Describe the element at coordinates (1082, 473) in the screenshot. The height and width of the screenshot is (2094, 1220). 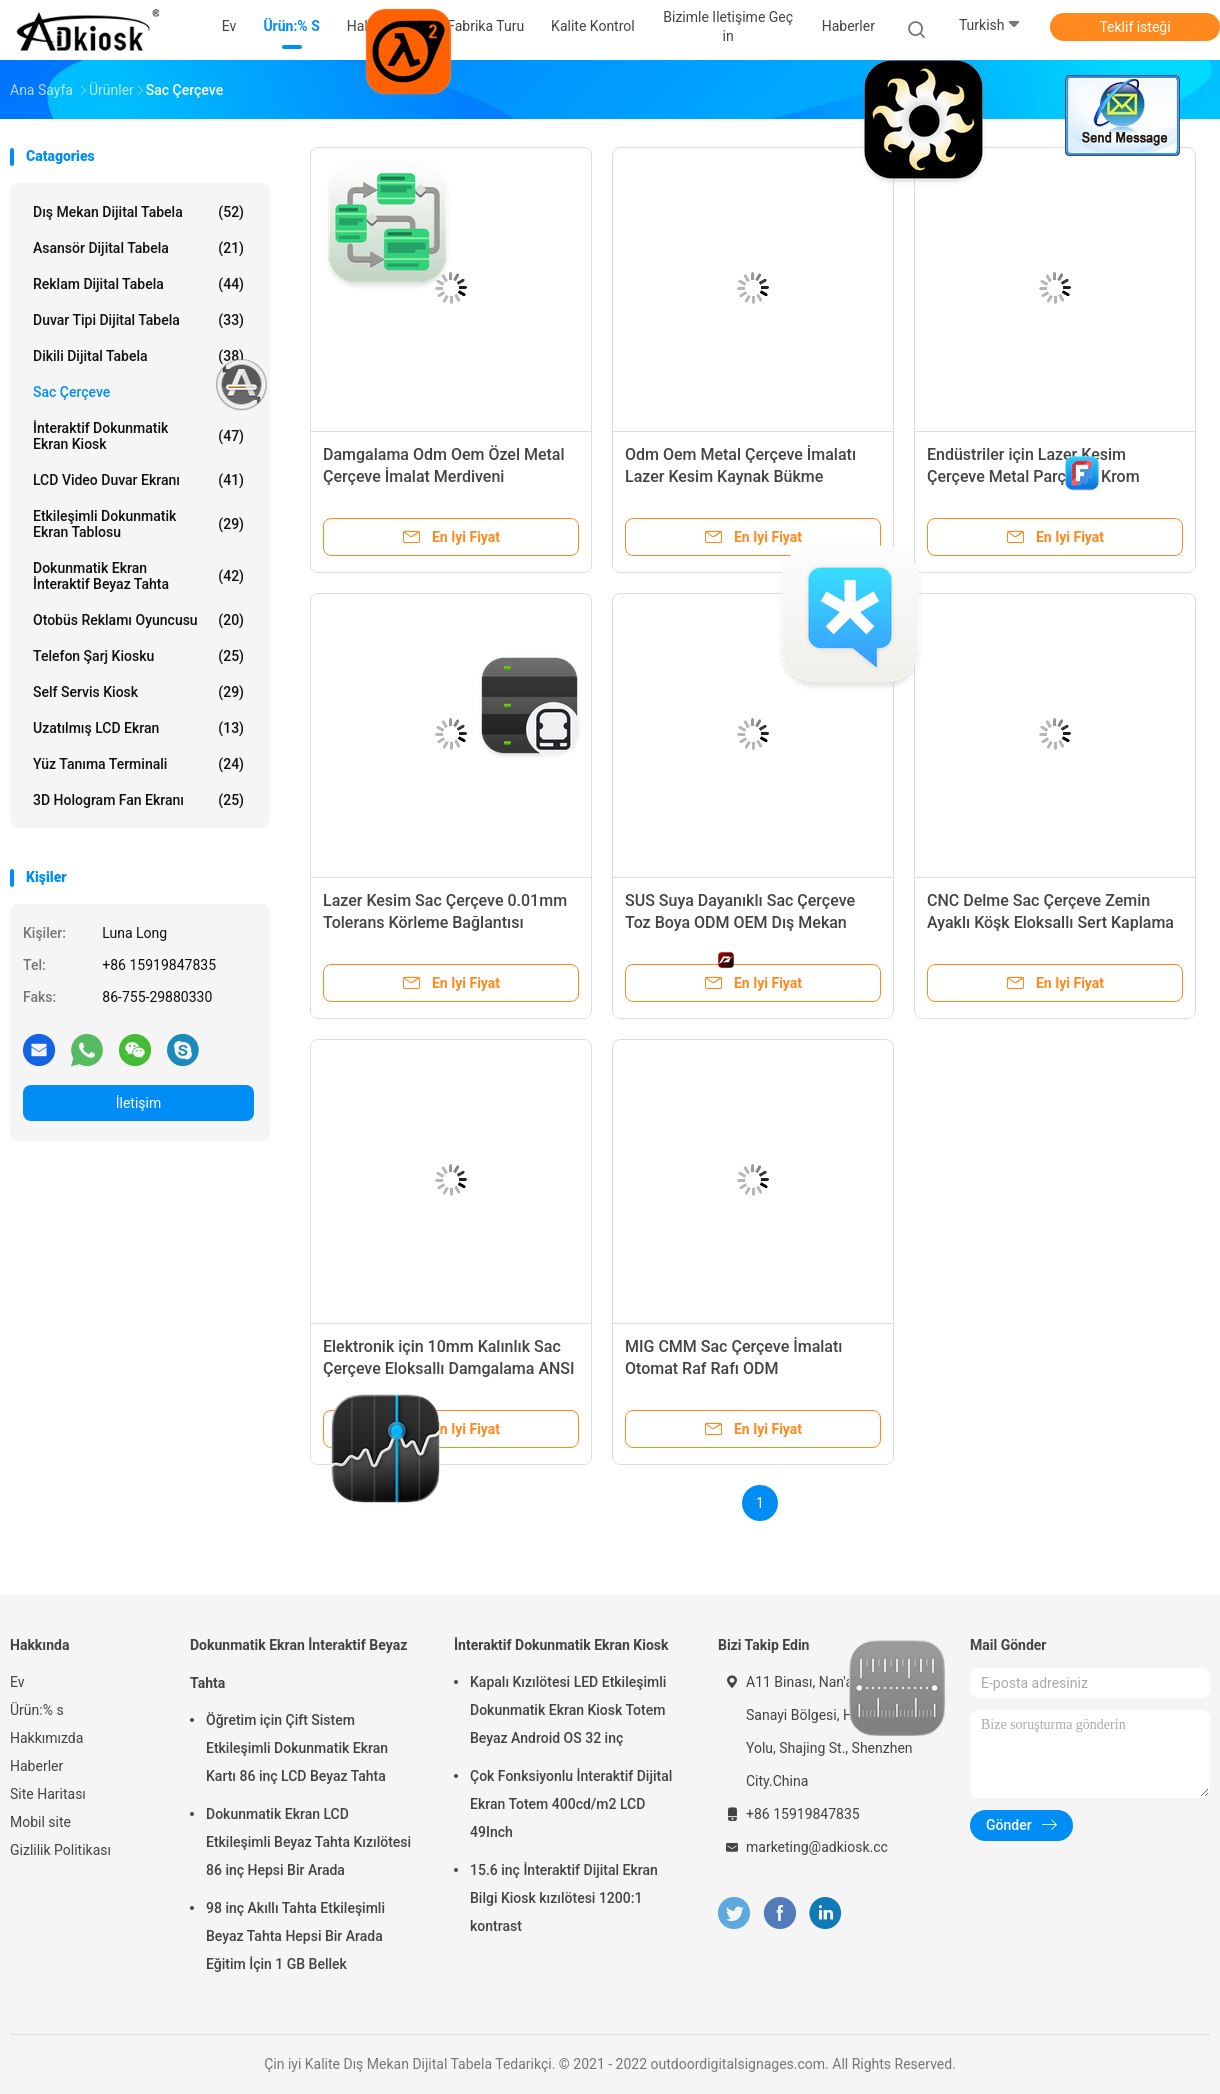
I see `open FreeCAD application` at that location.